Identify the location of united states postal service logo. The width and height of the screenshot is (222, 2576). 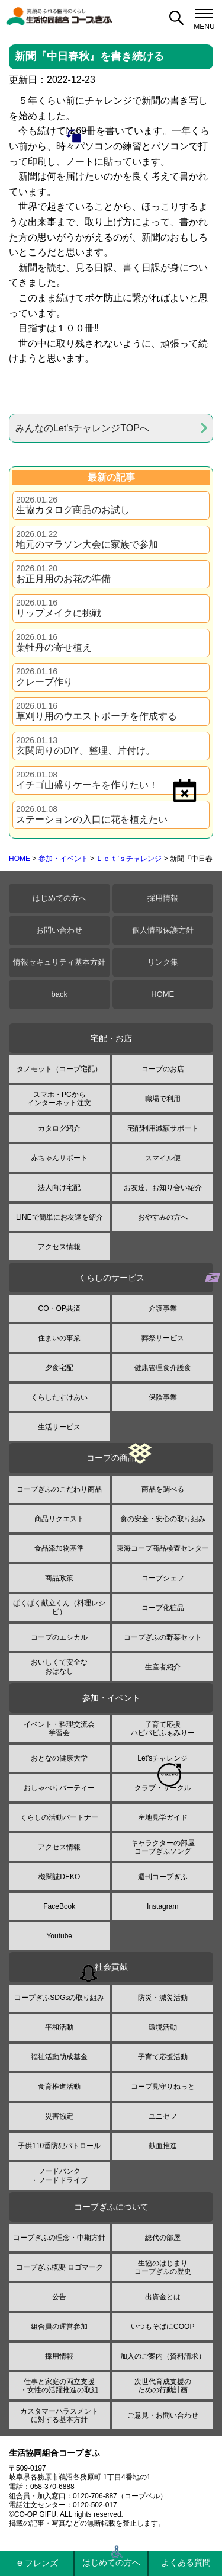
(213, 1278).